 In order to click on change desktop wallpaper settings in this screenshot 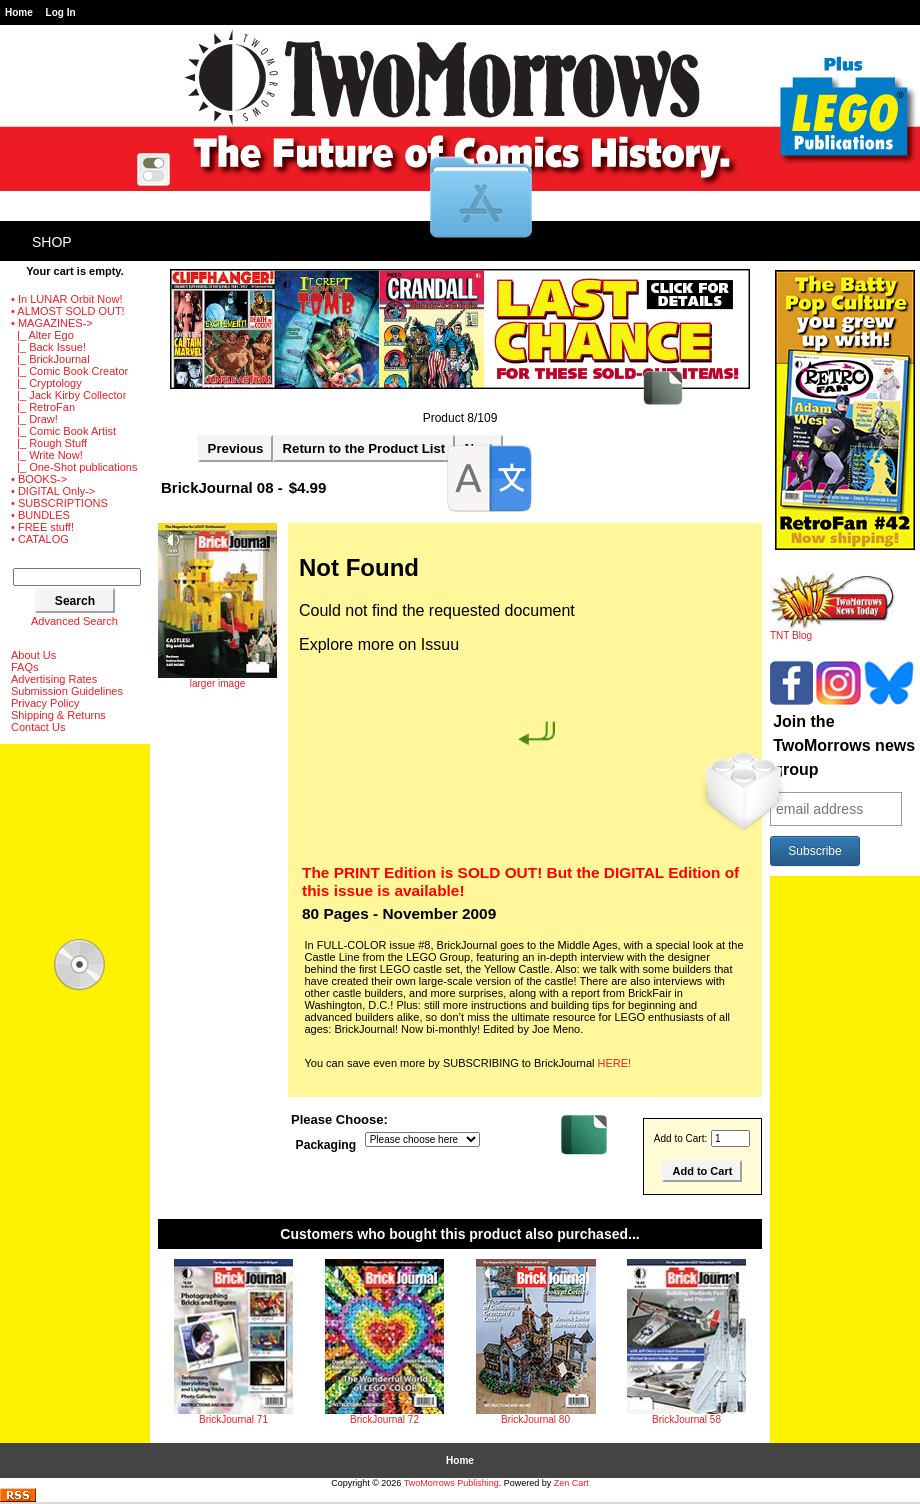, I will do `click(663, 387)`.